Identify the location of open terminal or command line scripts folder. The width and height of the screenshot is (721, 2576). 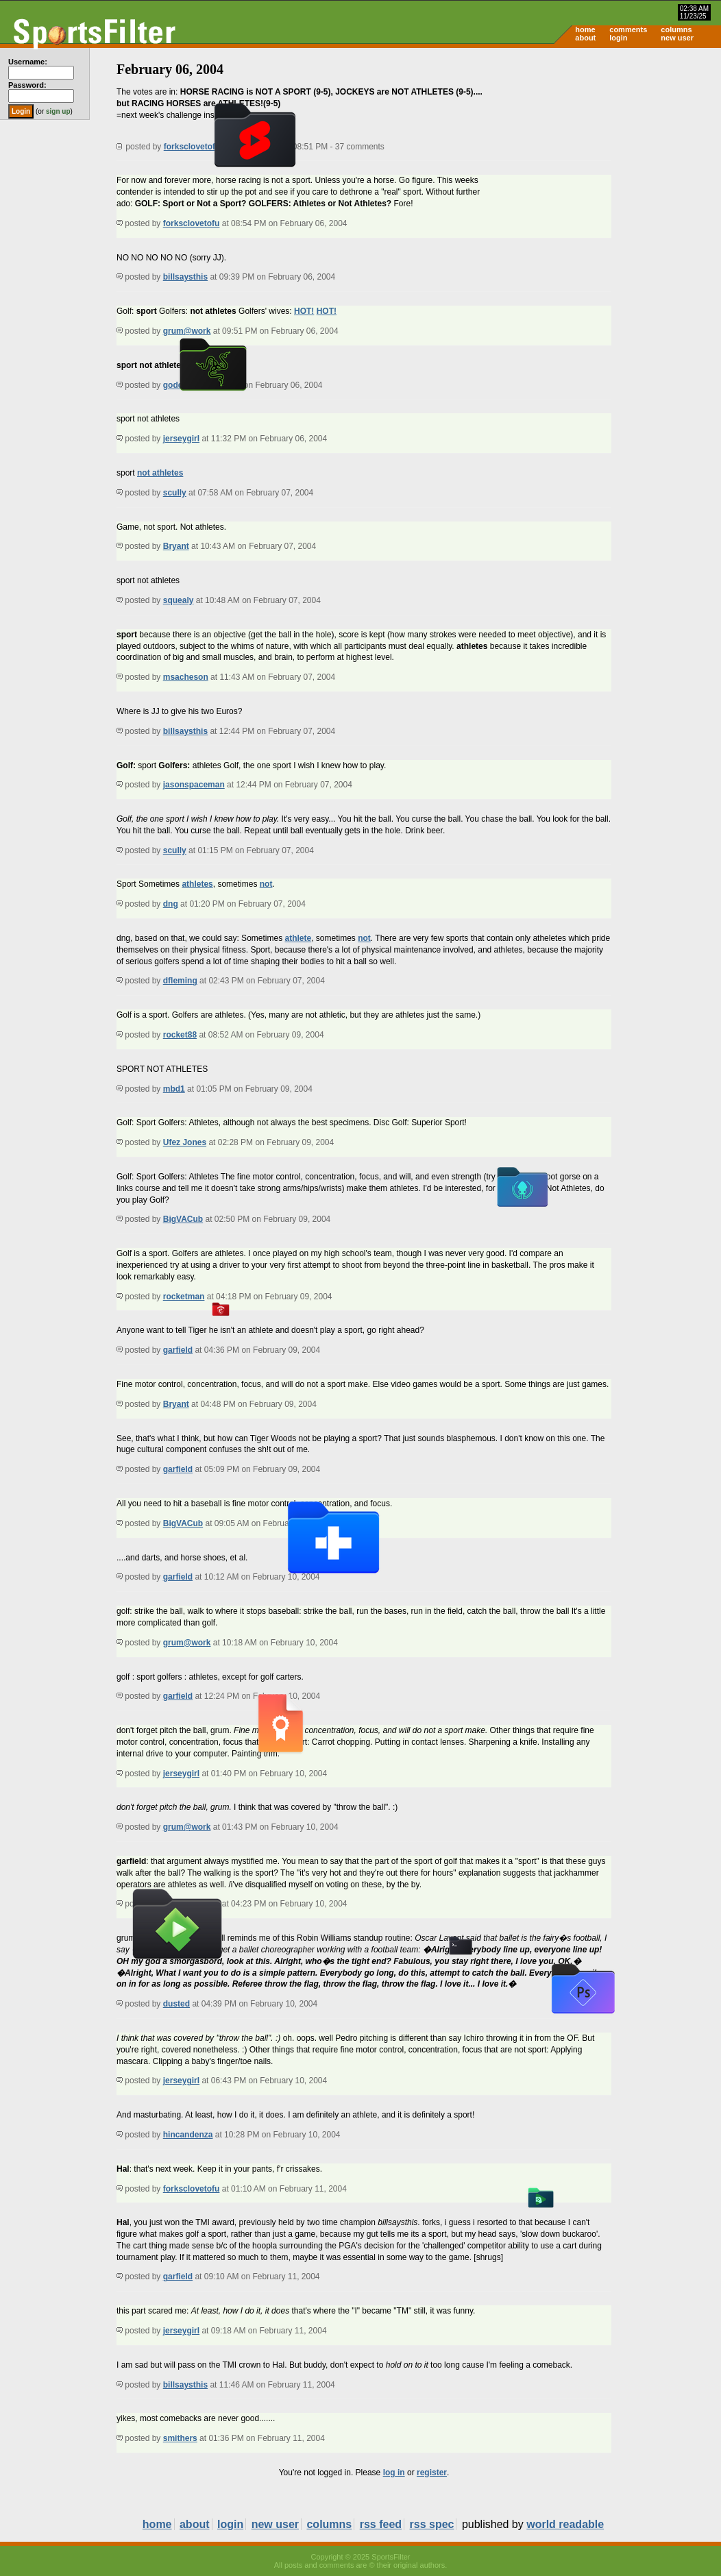
(461, 1946).